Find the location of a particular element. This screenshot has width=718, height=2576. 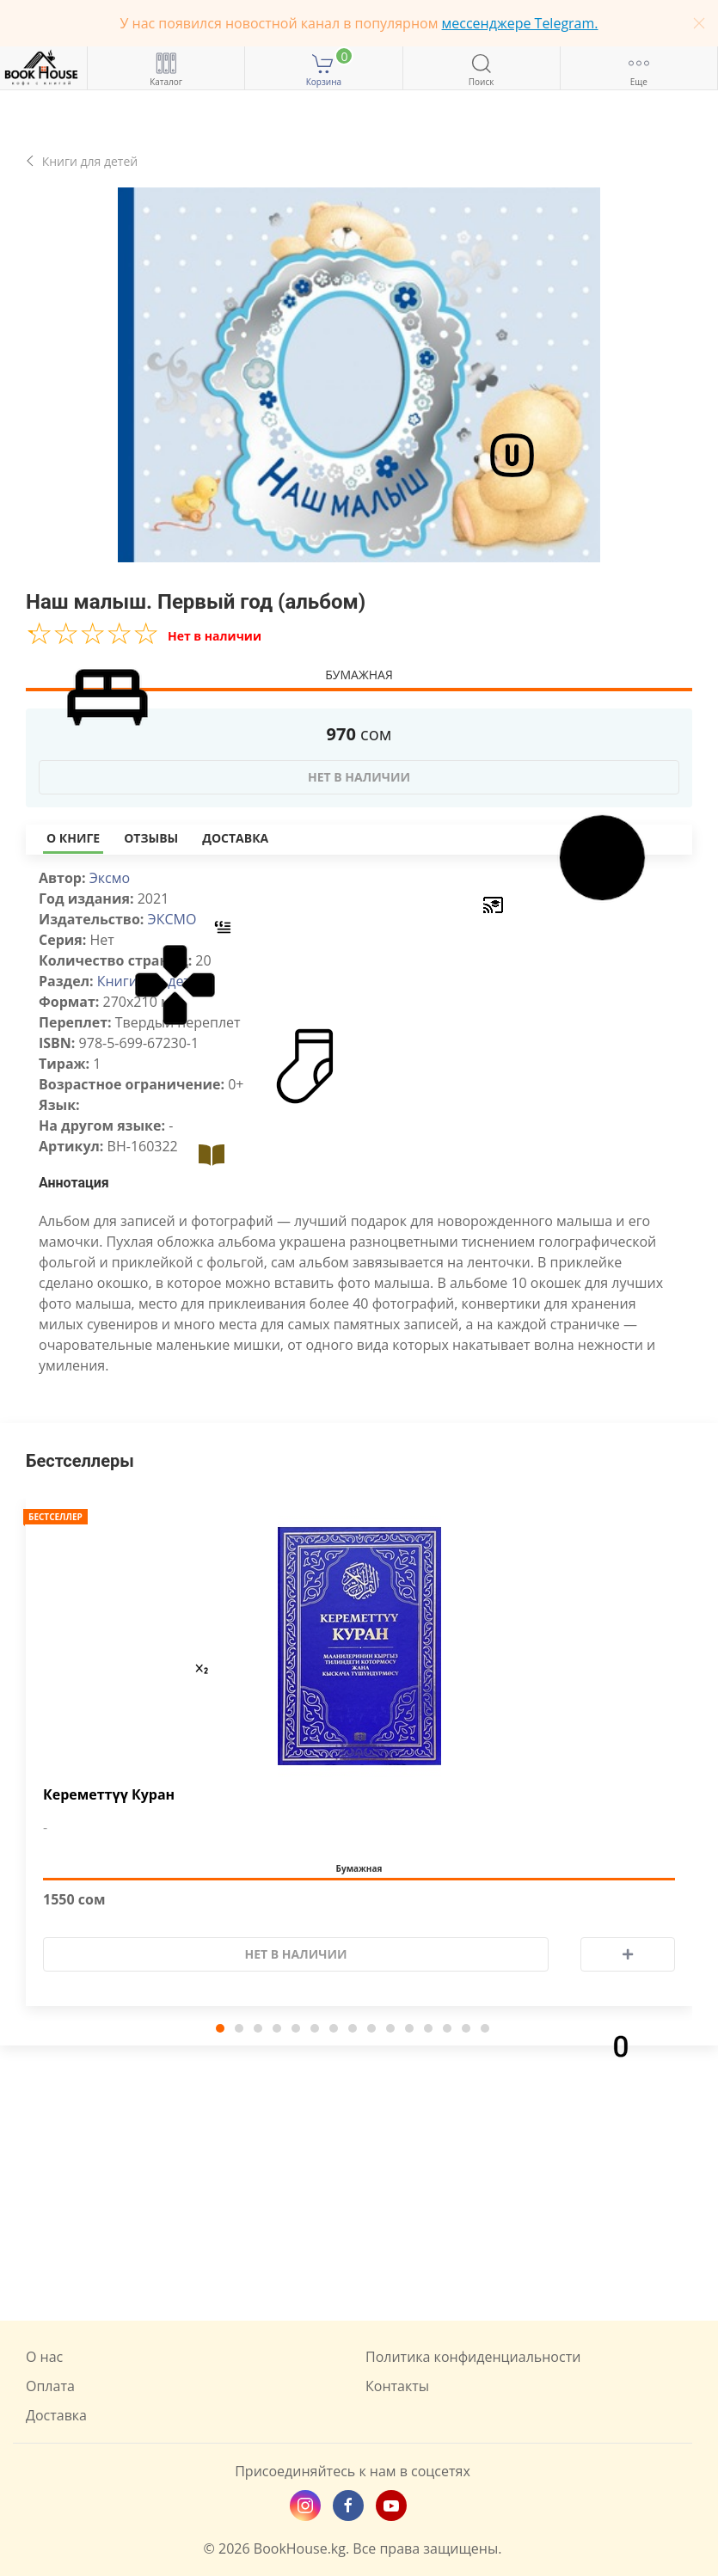

insert a blockquote is located at coordinates (223, 927).